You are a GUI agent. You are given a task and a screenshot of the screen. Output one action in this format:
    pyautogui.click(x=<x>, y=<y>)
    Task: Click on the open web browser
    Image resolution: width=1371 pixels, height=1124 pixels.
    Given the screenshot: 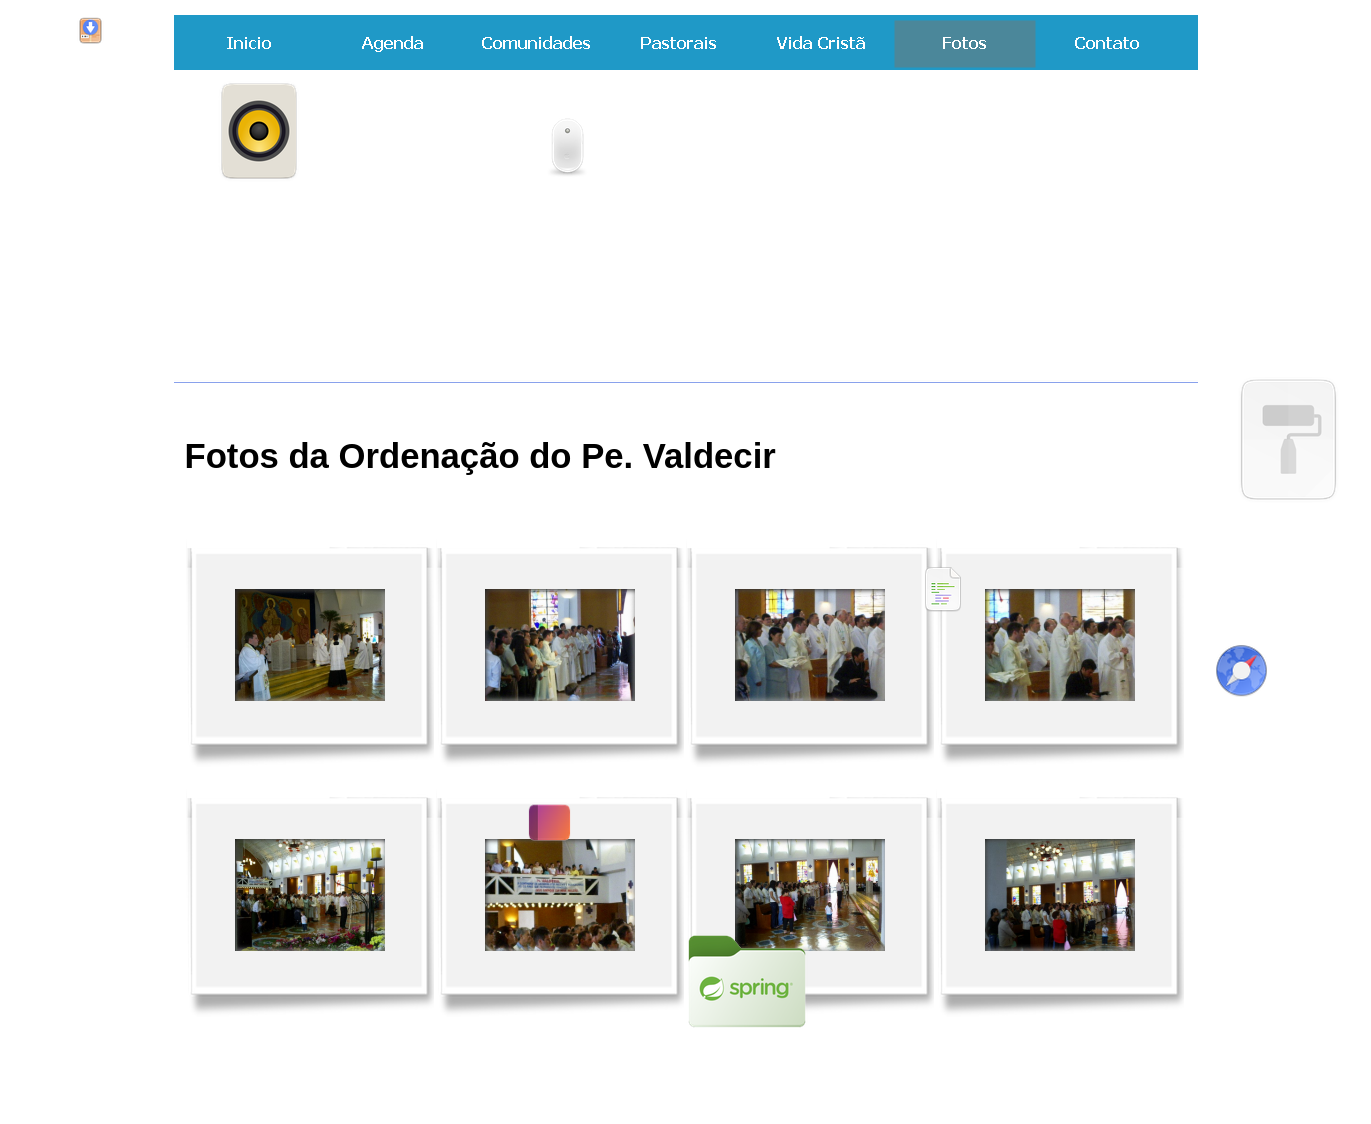 What is the action you would take?
    pyautogui.click(x=1241, y=670)
    